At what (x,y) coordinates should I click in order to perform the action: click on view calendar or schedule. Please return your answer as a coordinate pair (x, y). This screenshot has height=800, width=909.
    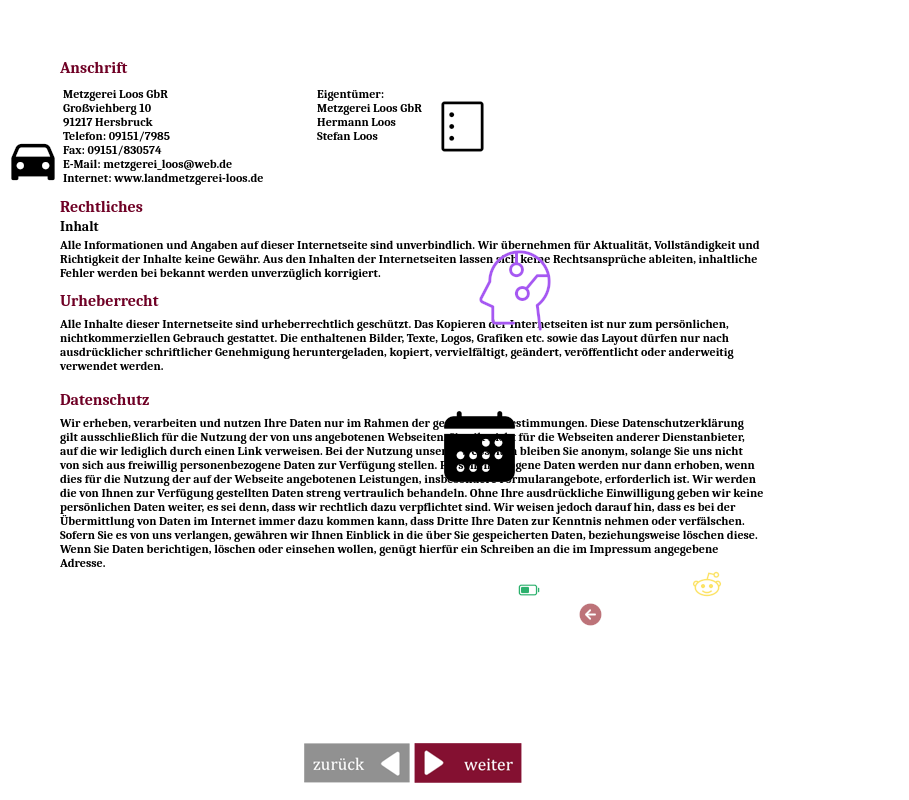
    Looking at the image, I should click on (479, 446).